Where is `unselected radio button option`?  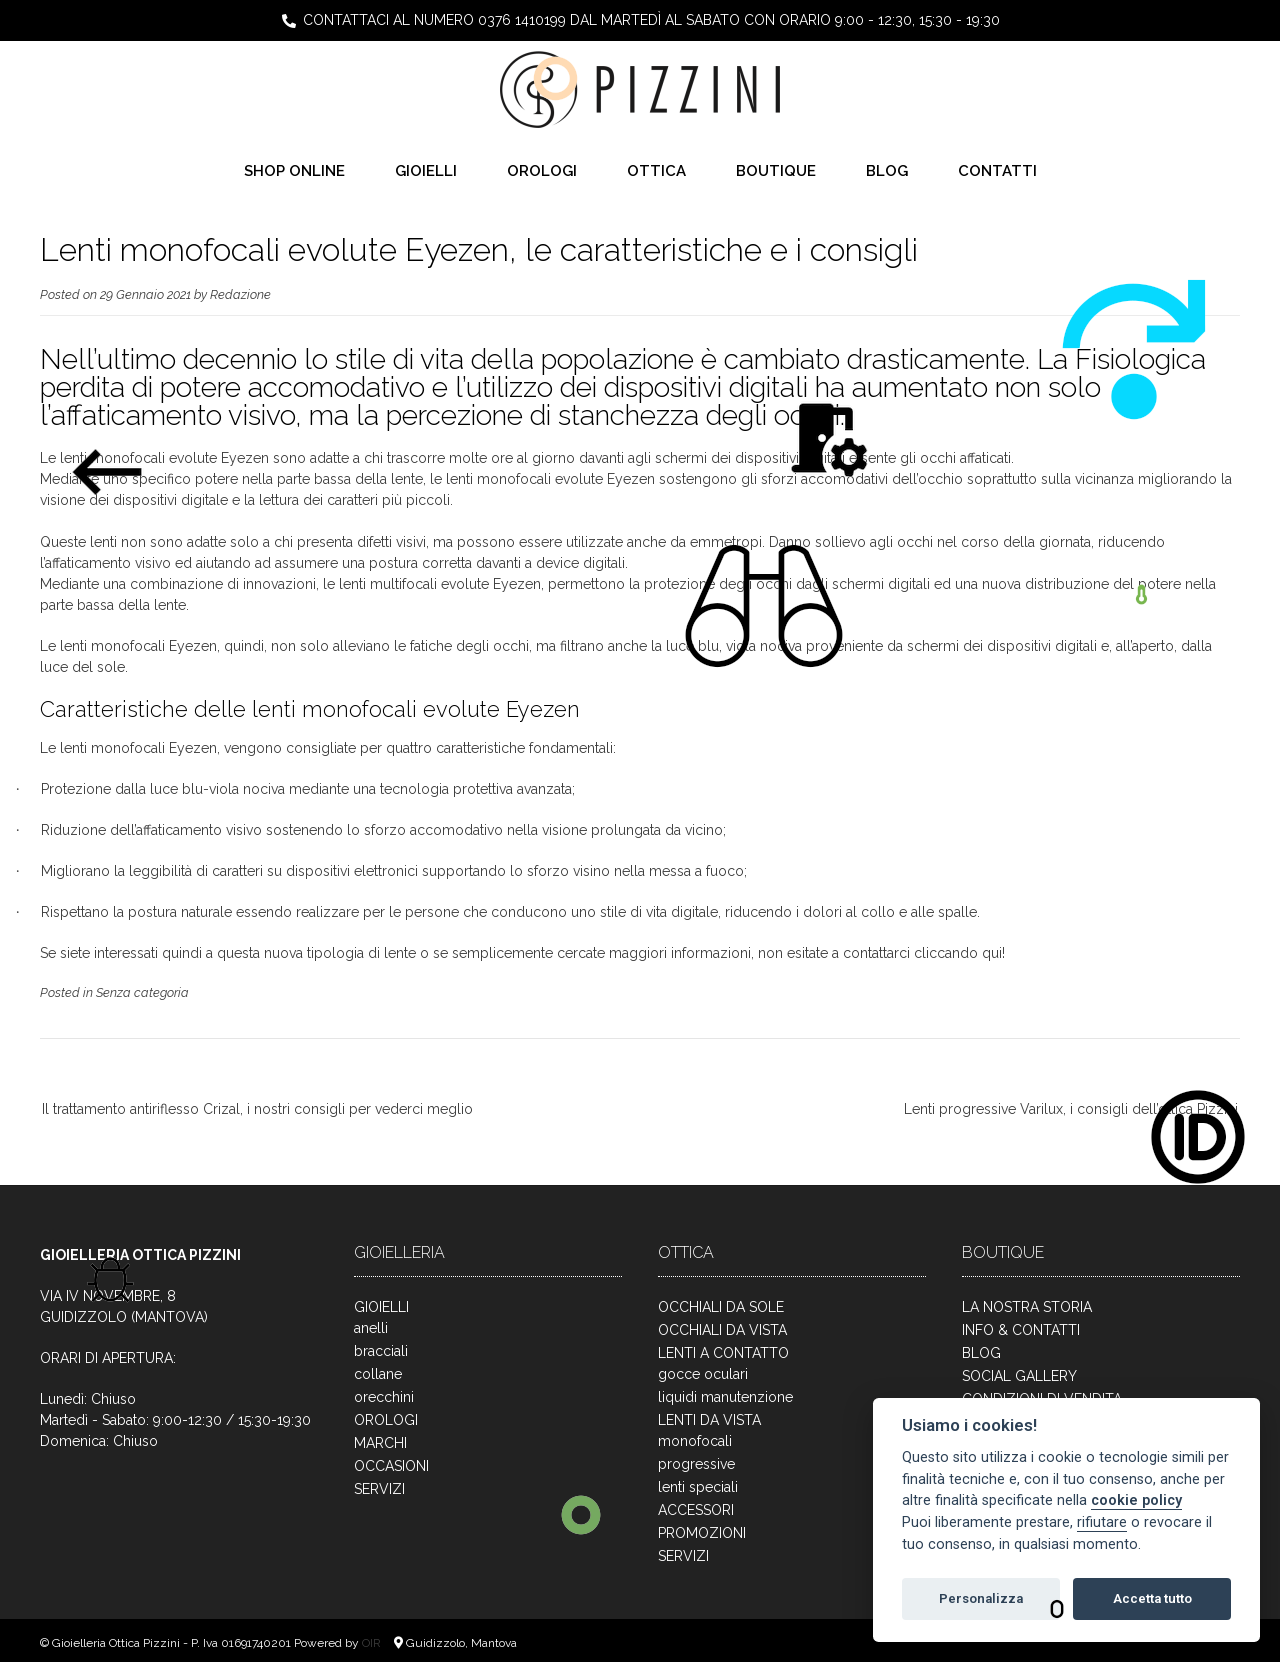
unselected radio button option is located at coordinates (581, 1515).